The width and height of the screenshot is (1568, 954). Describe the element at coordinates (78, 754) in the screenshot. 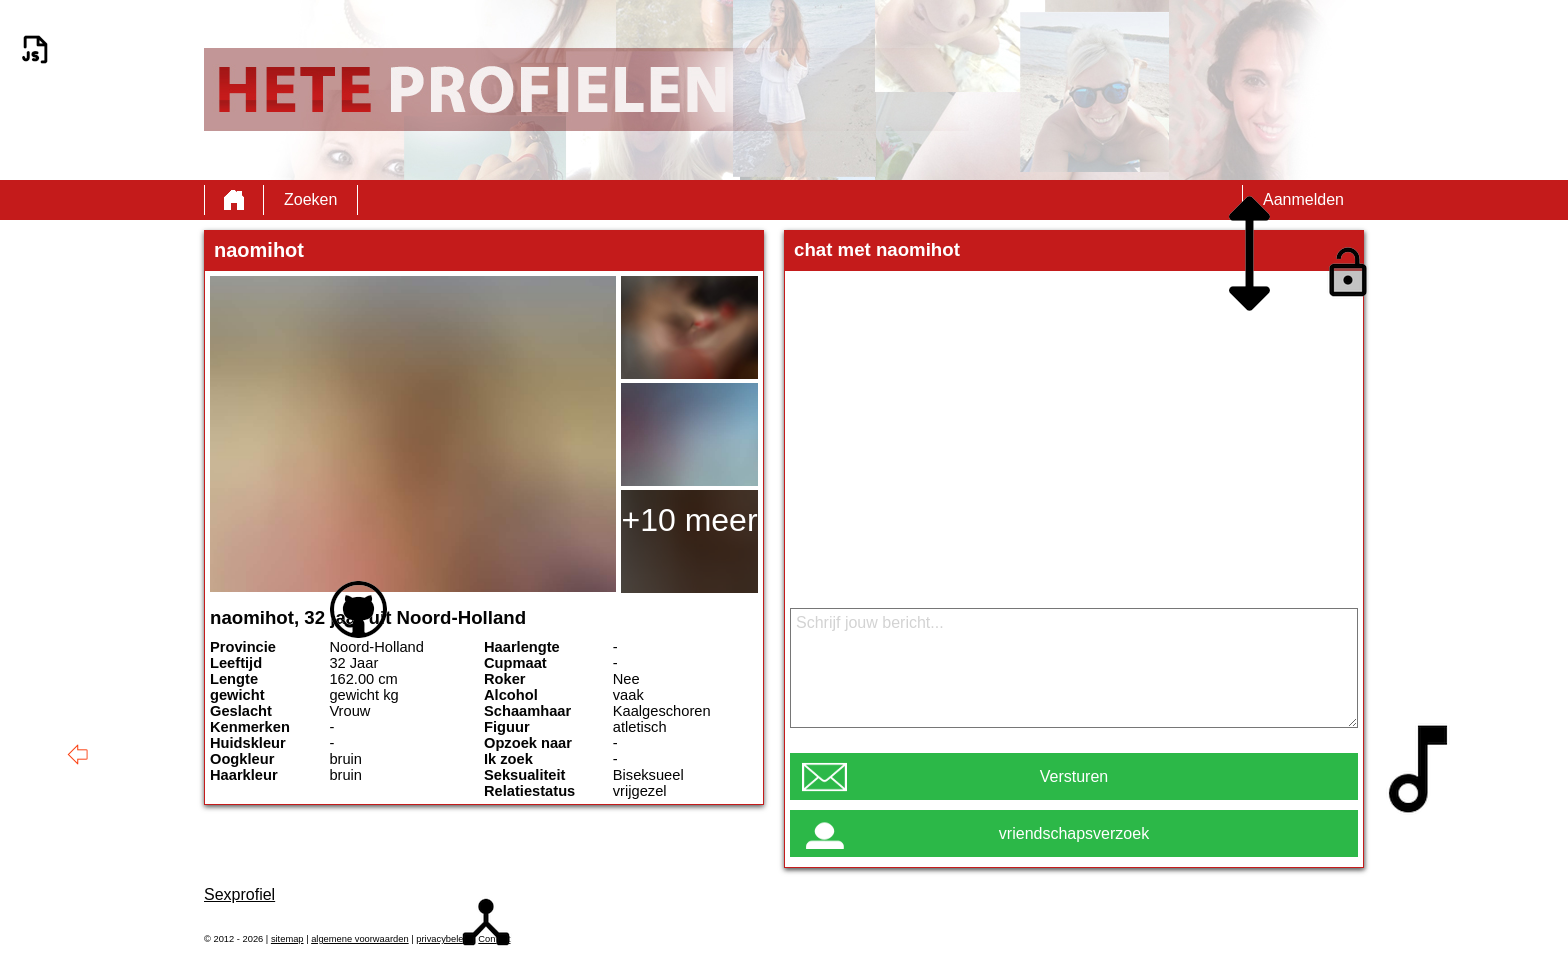

I see `go back to the previous screen` at that location.